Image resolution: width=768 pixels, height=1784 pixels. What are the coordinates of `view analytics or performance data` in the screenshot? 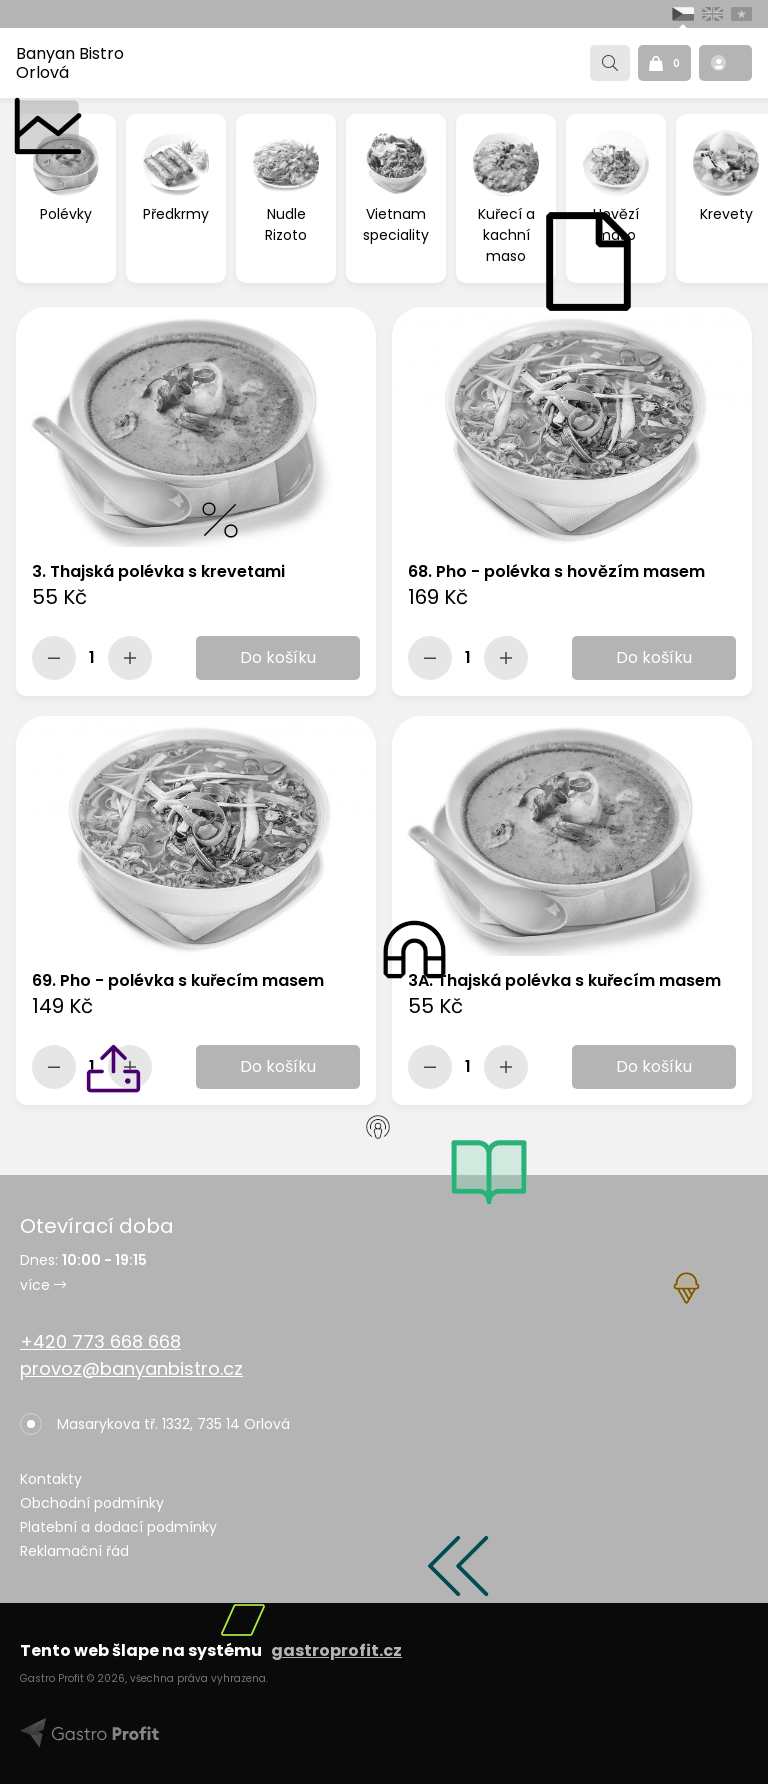 It's located at (48, 126).